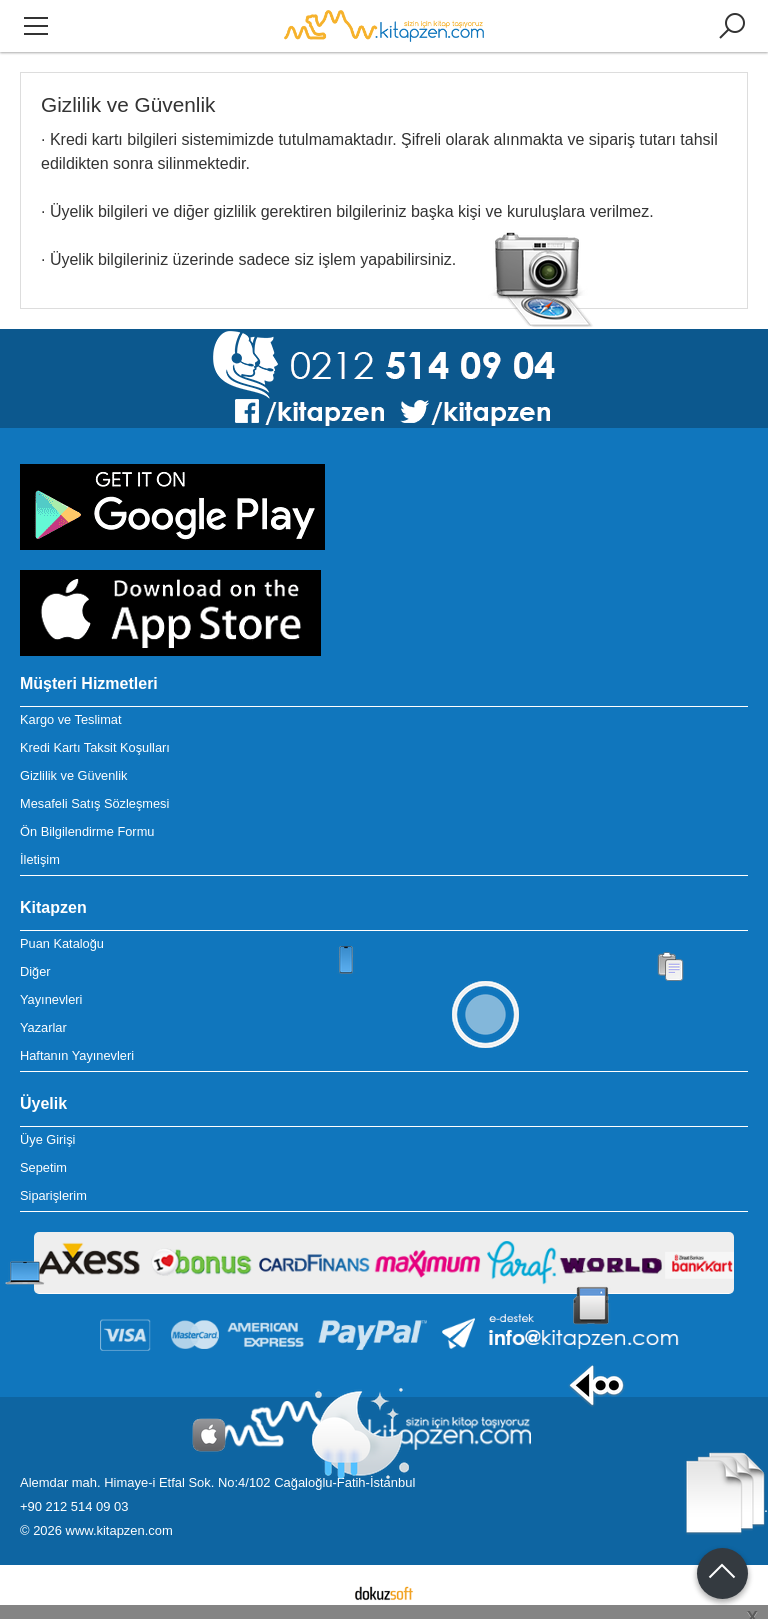 This screenshot has width=768, height=1619. Describe the element at coordinates (485, 1014) in the screenshot. I see `indicates a paused or inactive download/upload process` at that location.